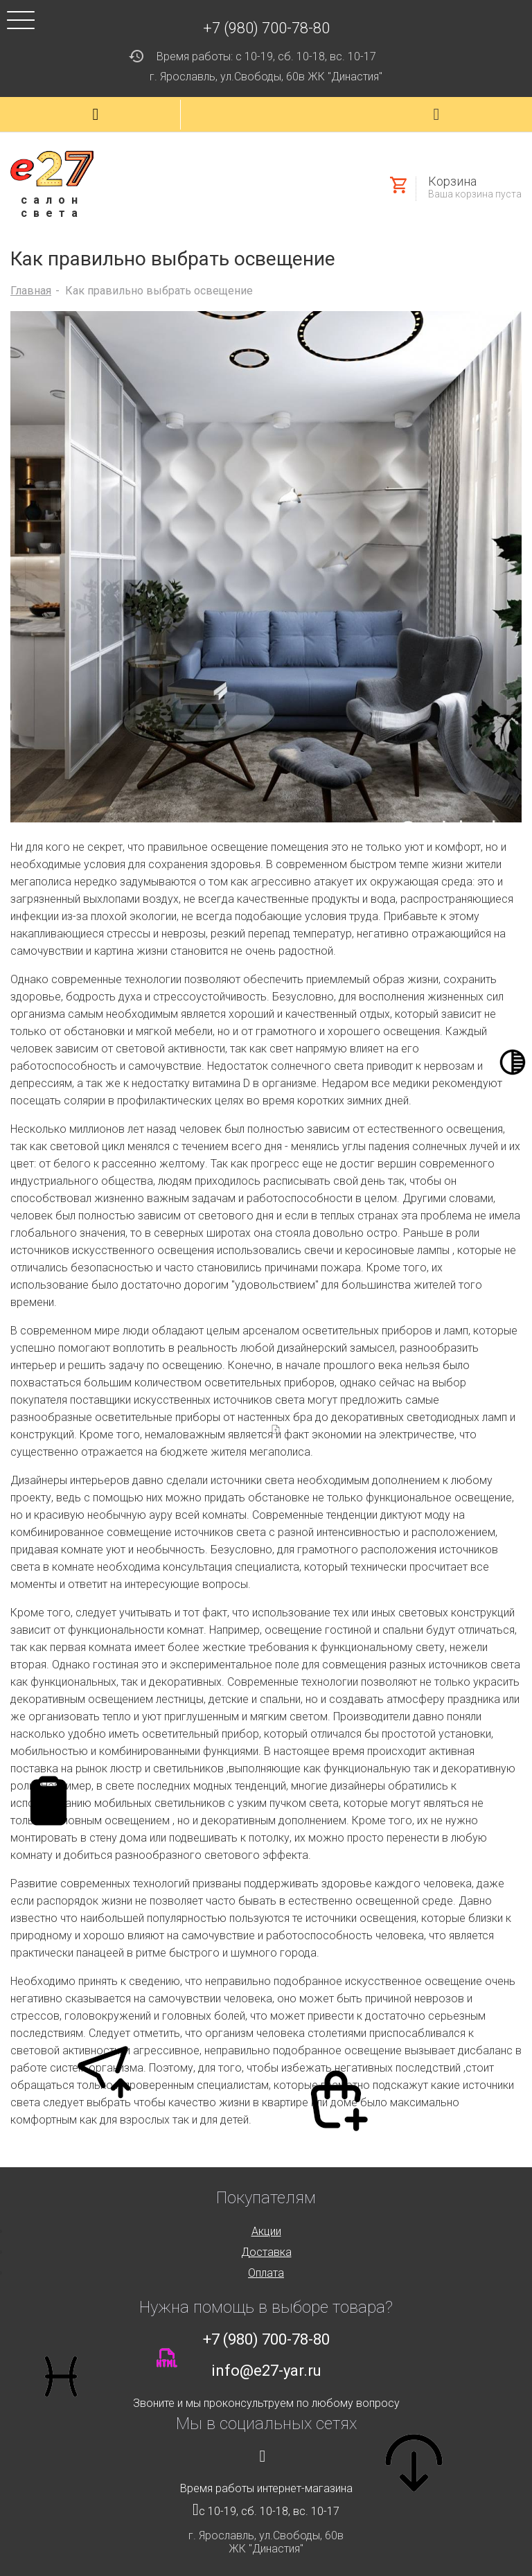 The image size is (532, 2576). What do you see at coordinates (336, 2099) in the screenshot?
I see `add item to shopping bag` at bounding box center [336, 2099].